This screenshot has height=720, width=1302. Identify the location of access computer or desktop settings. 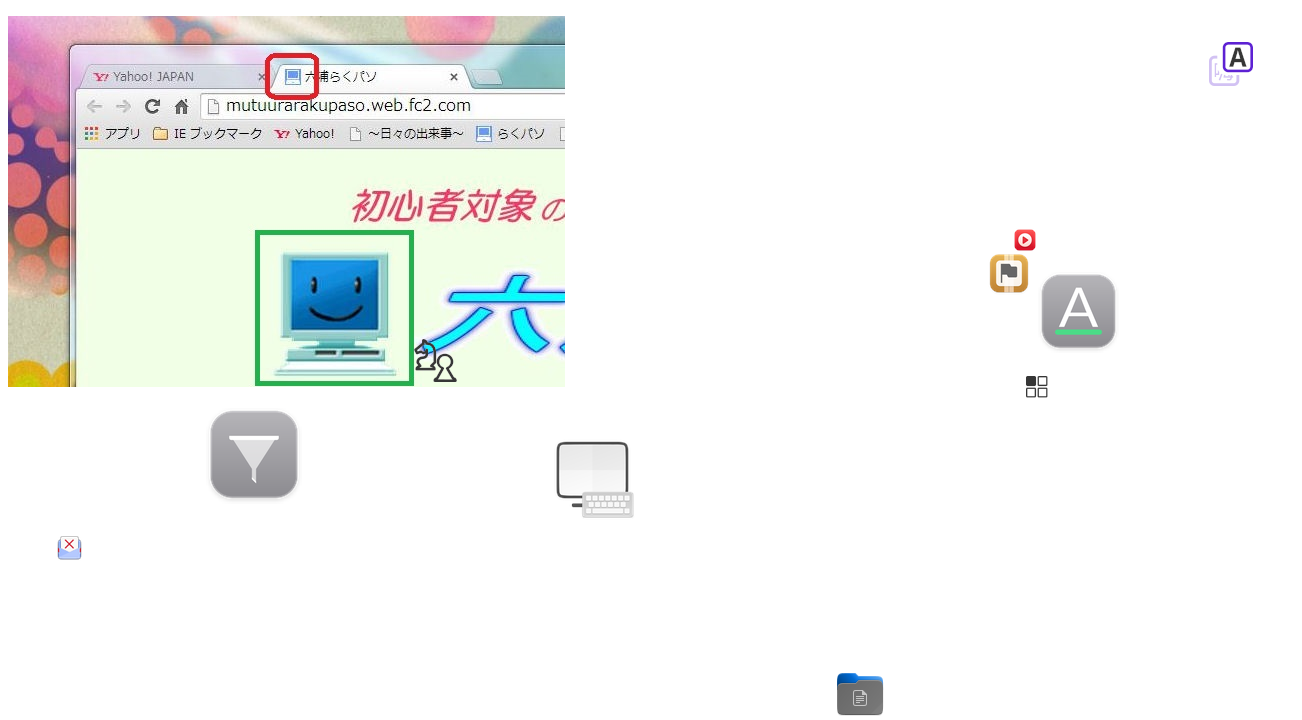
(595, 479).